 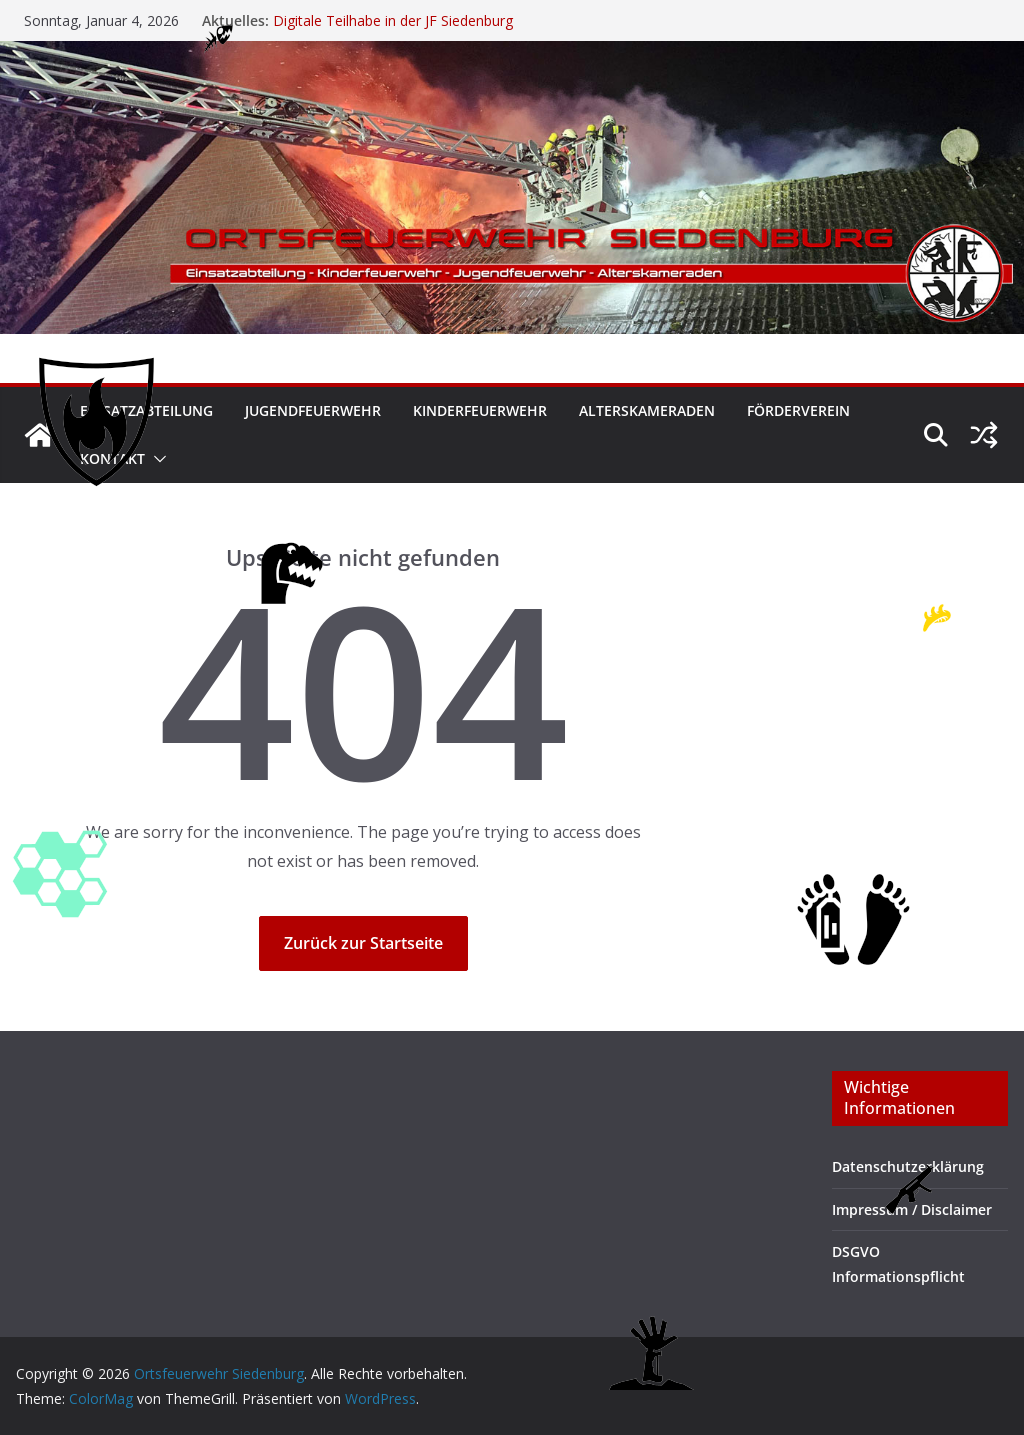 I want to click on select MP5 submachine gun weapon, so click(x=909, y=1189).